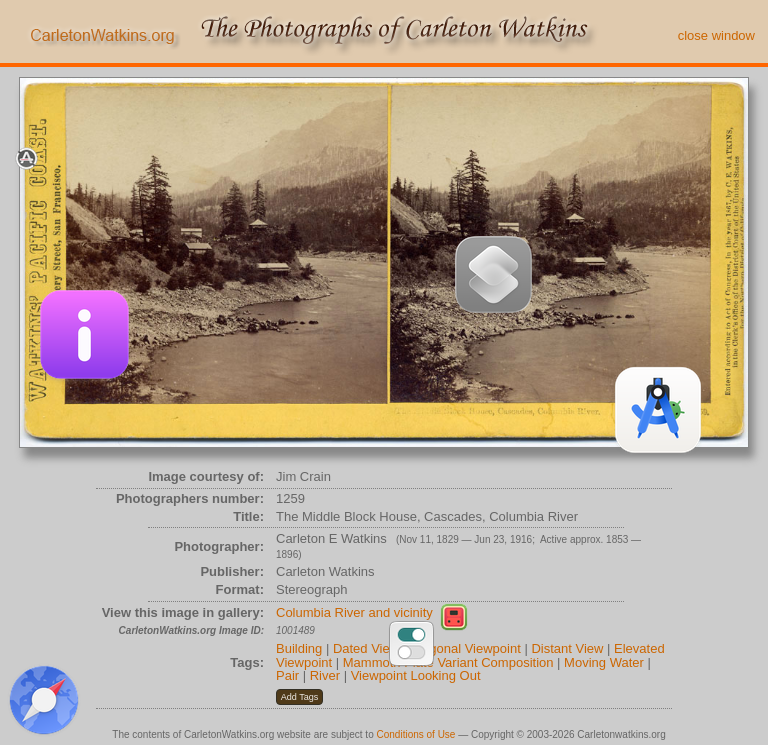  I want to click on access system status notifications, so click(84, 334).